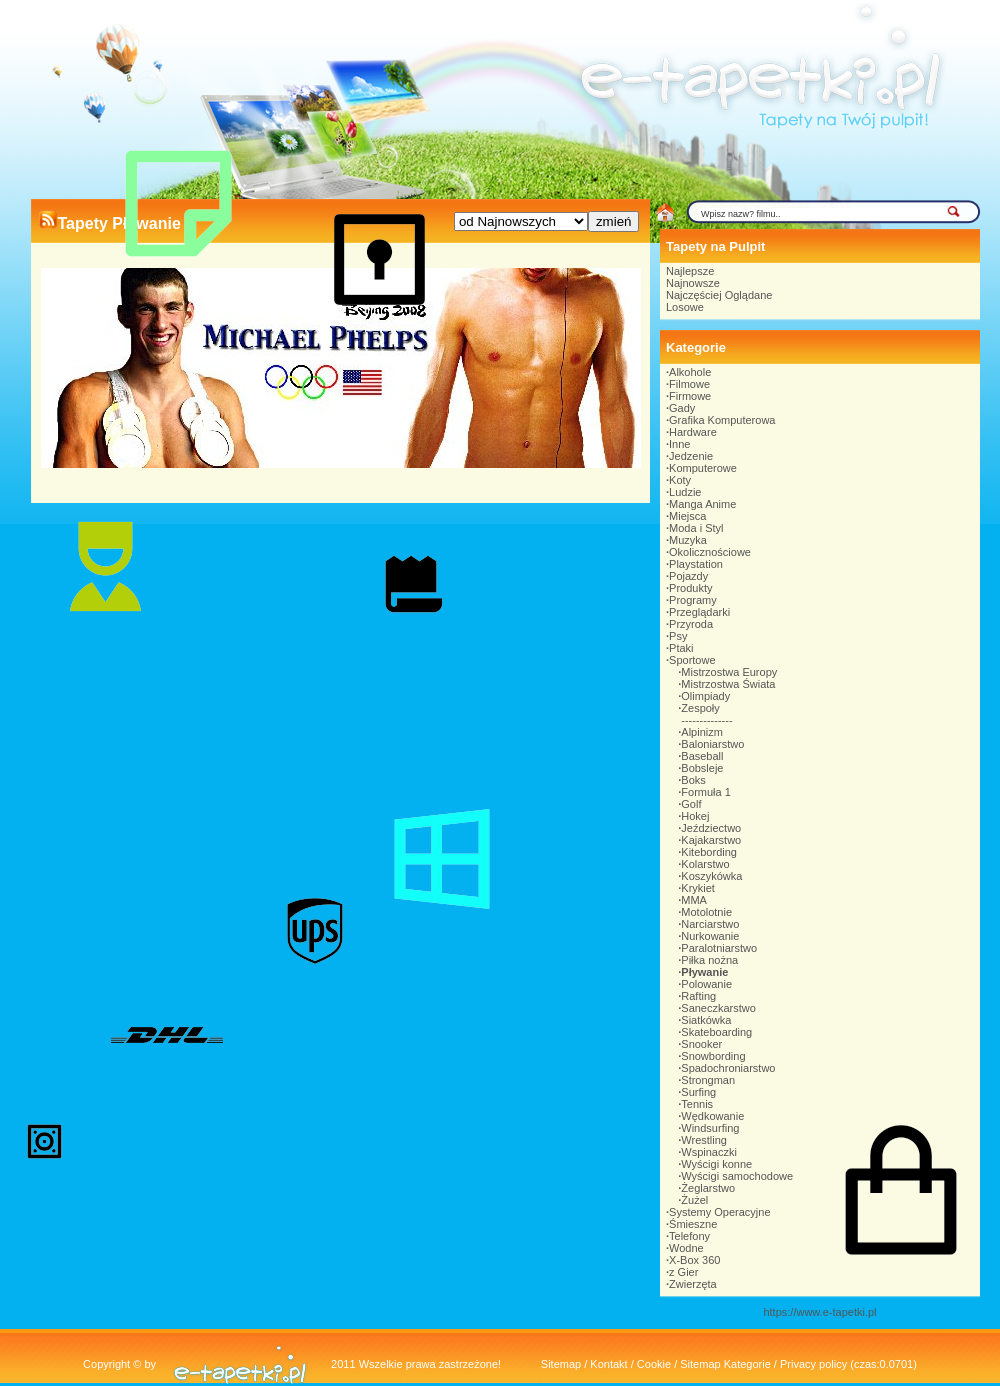 The height and width of the screenshot is (1386, 1000). Describe the element at coordinates (178, 203) in the screenshot. I see `create a new sticky note` at that location.